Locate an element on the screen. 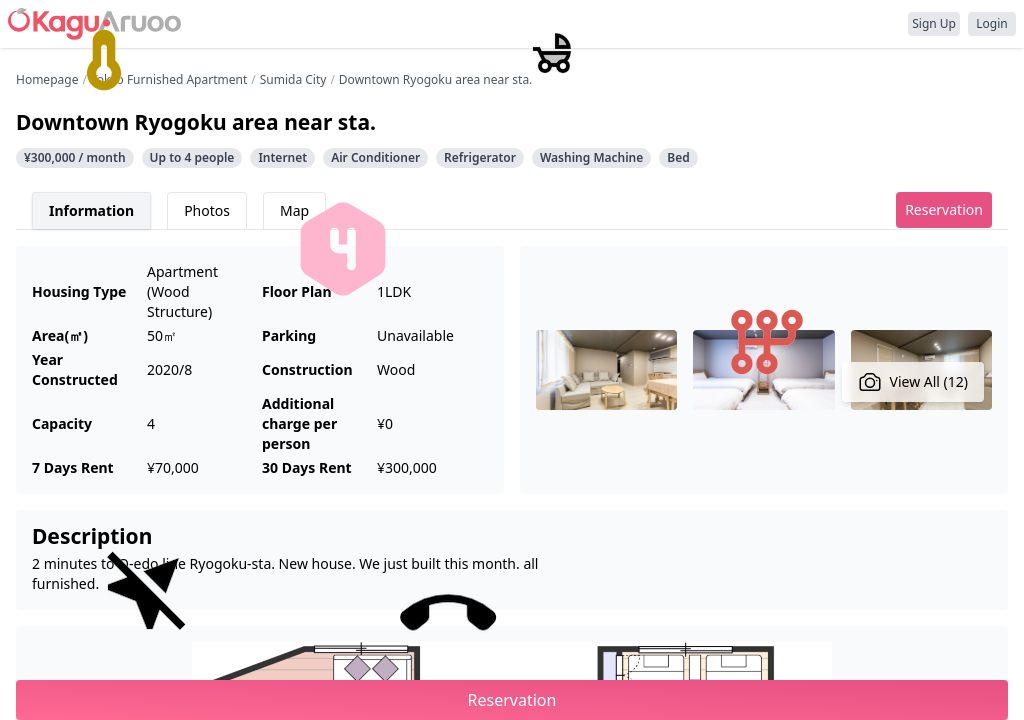  end the current phone call is located at coordinates (448, 614).